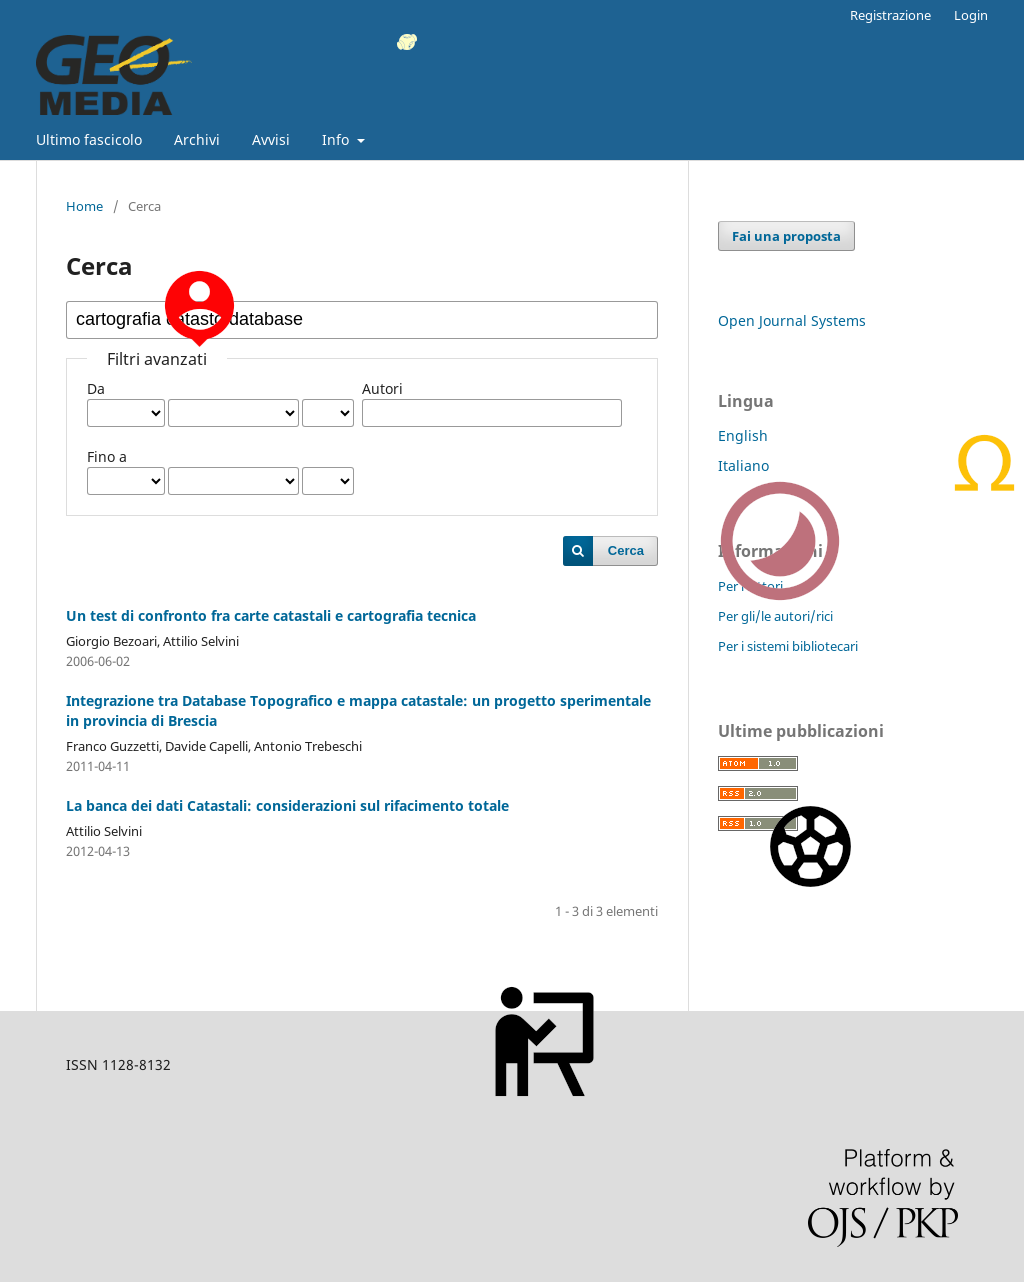 This screenshot has height=1282, width=1024. What do you see at coordinates (810, 846) in the screenshot?
I see `access football or soccer content` at bounding box center [810, 846].